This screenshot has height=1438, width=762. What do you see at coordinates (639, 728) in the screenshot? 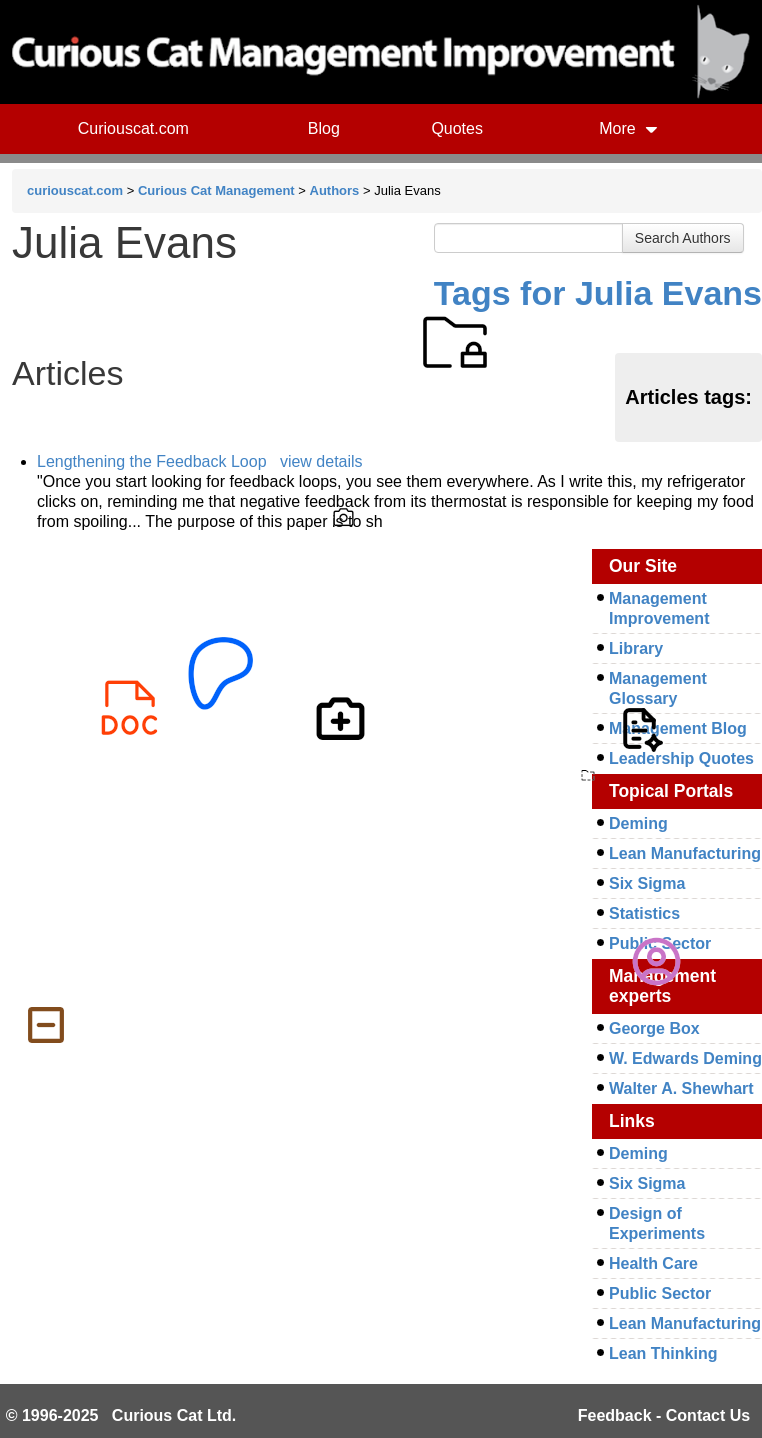
I see `generate AI-powered text or document` at bounding box center [639, 728].